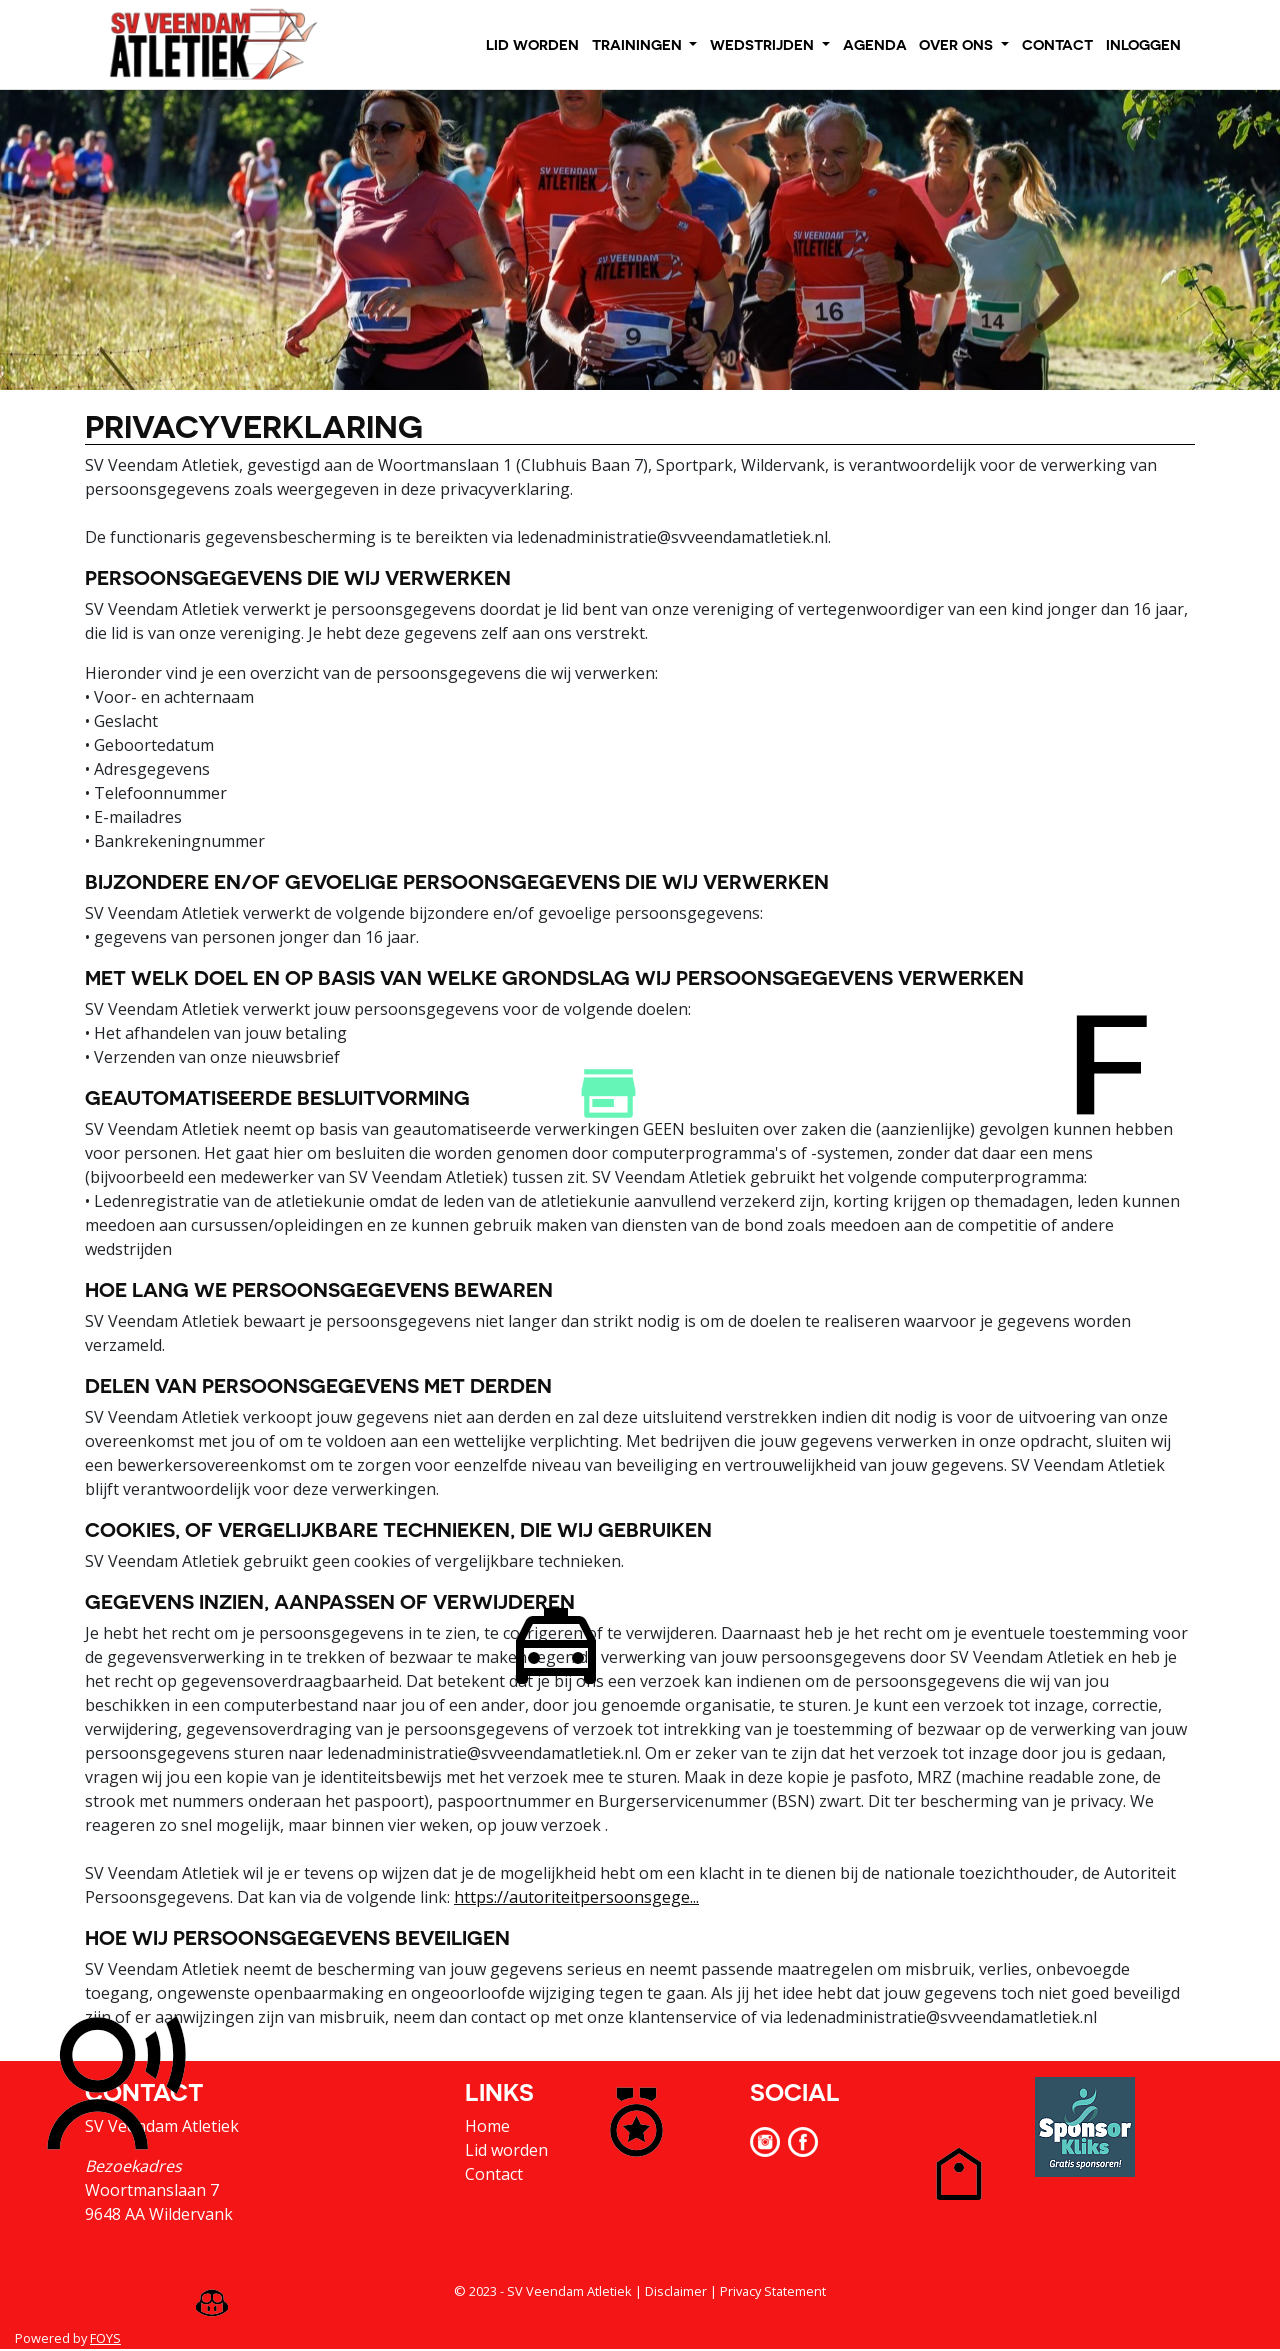 This screenshot has height=2351, width=1280. What do you see at coordinates (1106, 1062) in the screenshot?
I see `switch to sans-serif font style` at bounding box center [1106, 1062].